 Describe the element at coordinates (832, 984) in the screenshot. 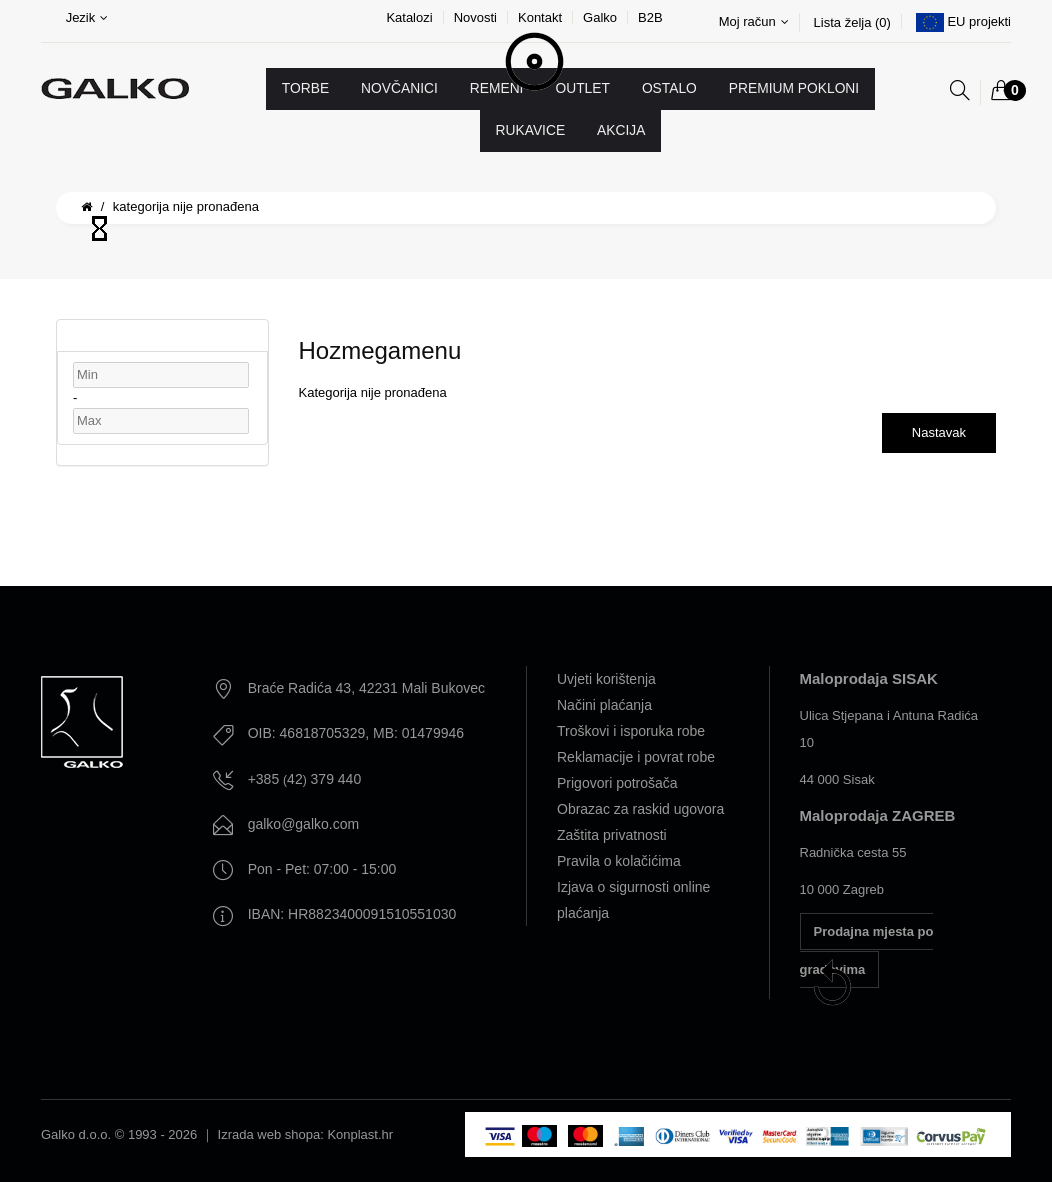

I see `replay or restart current media` at that location.